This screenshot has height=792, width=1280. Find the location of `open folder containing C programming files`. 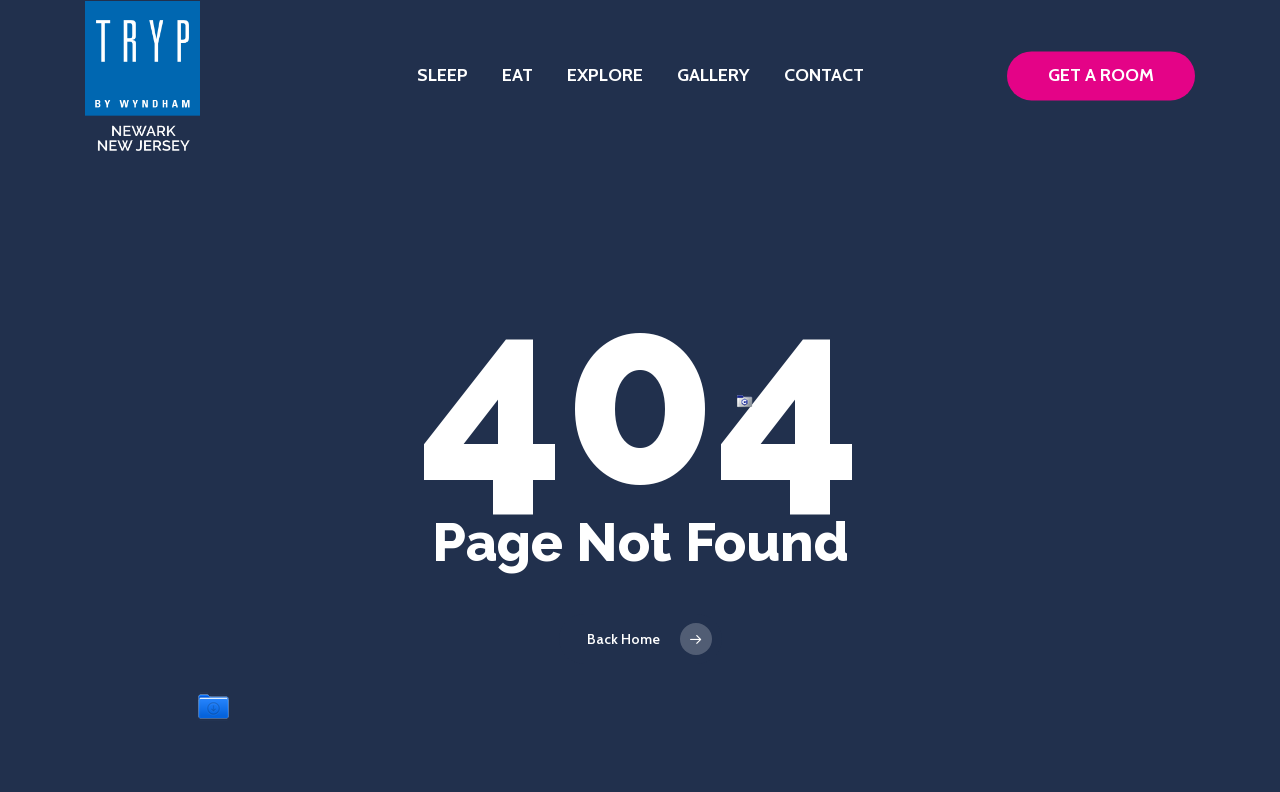

open folder containing C programming files is located at coordinates (744, 401).